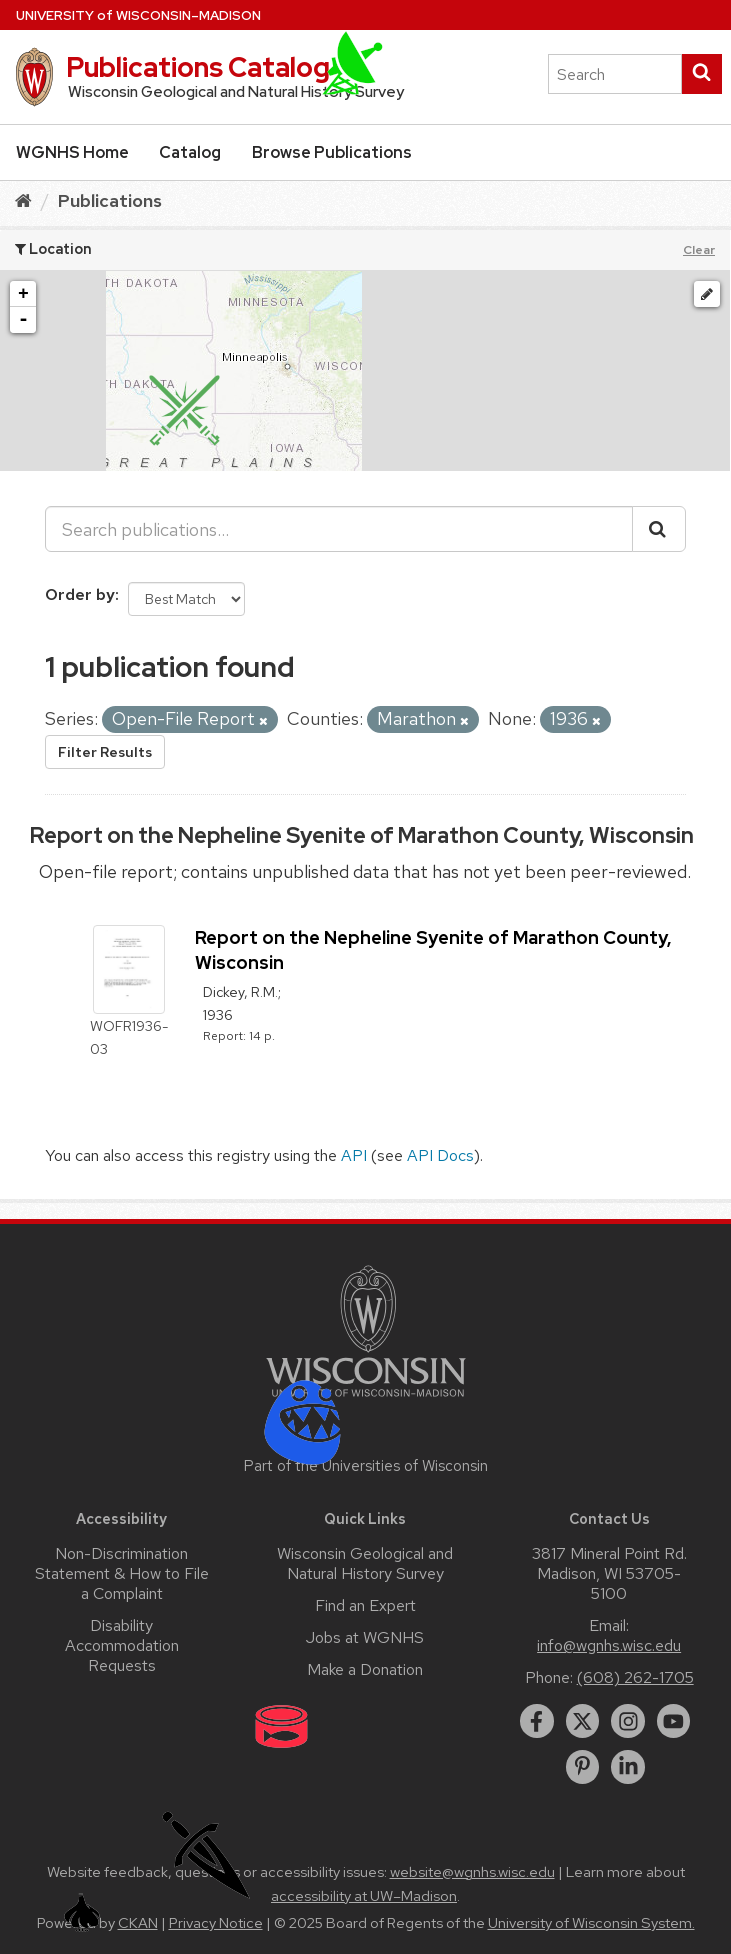 This screenshot has height=1954, width=731. I want to click on access lightsaber combat or duel mode, so click(184, 410).